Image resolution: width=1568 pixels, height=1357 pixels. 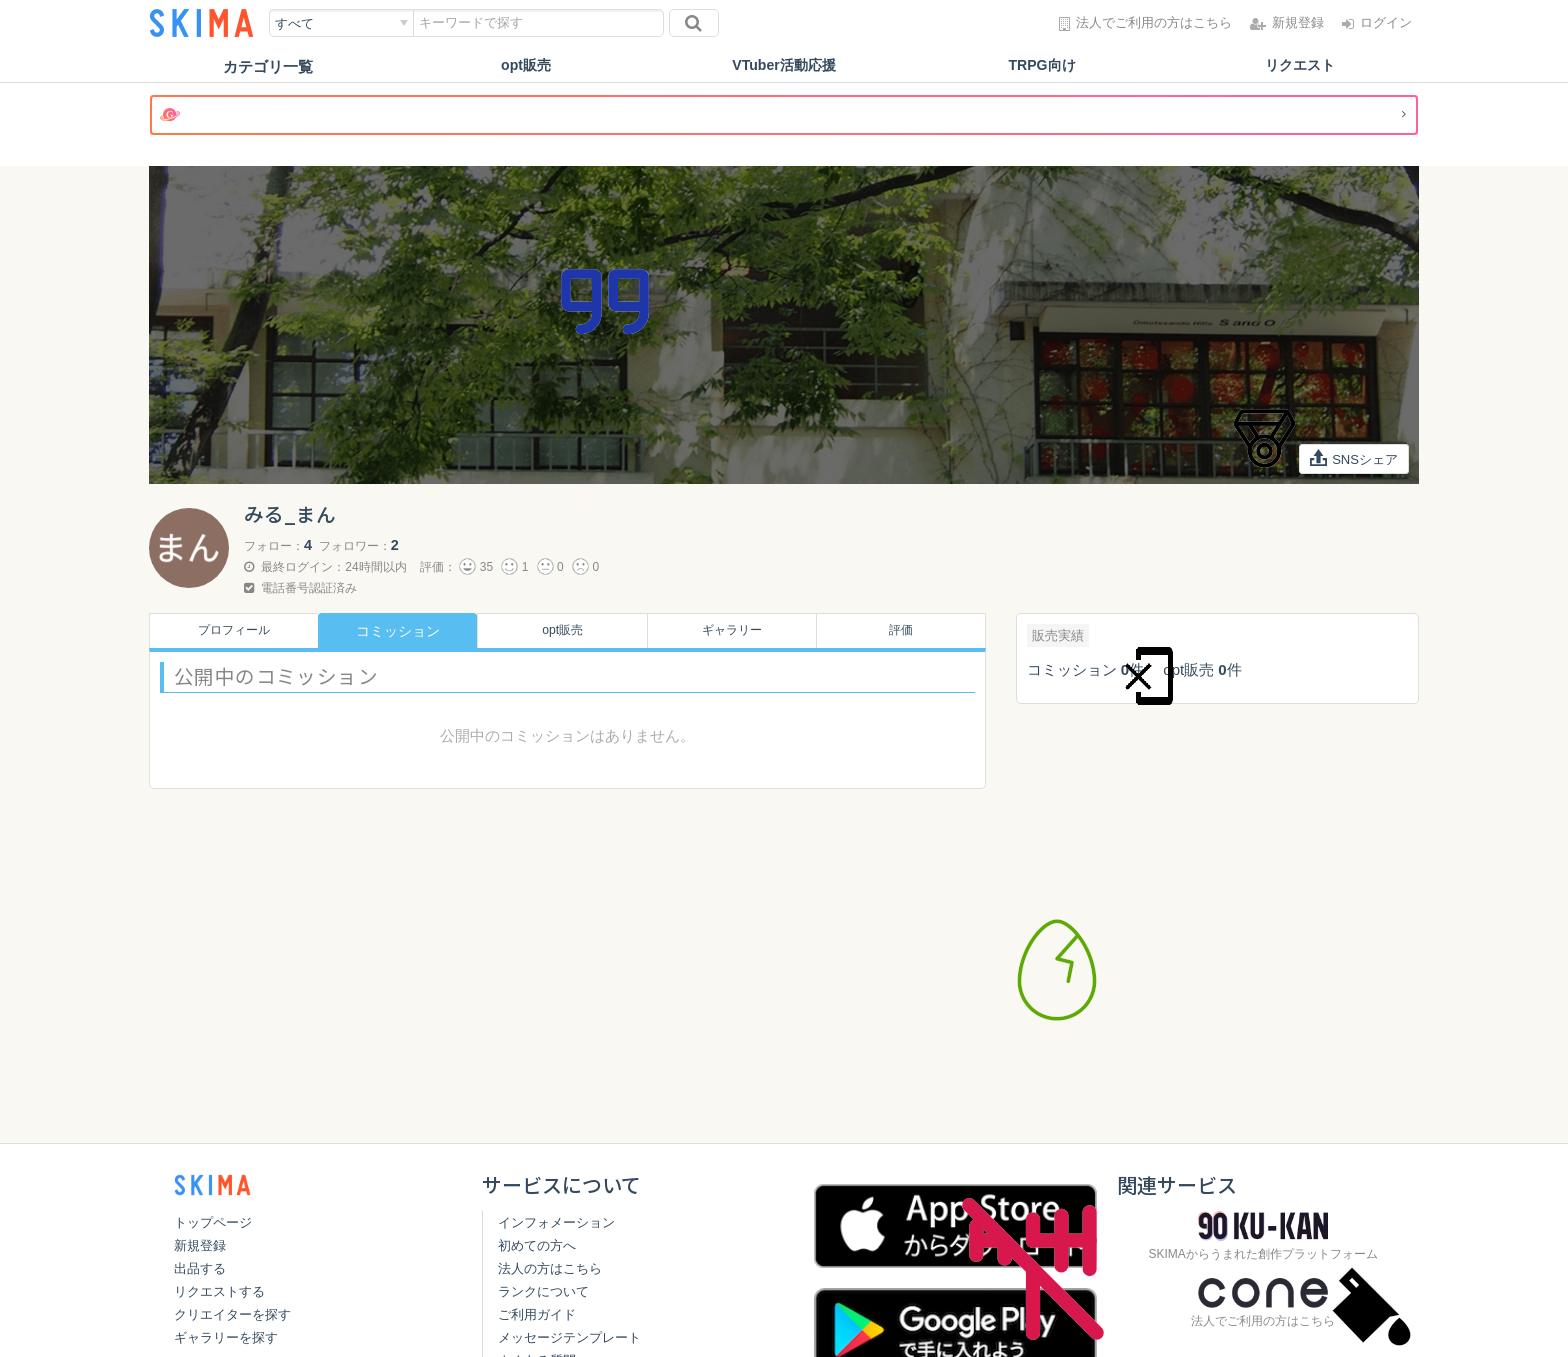 I want to click on view testimonials or customer quotes, so click(x=605, y=300).